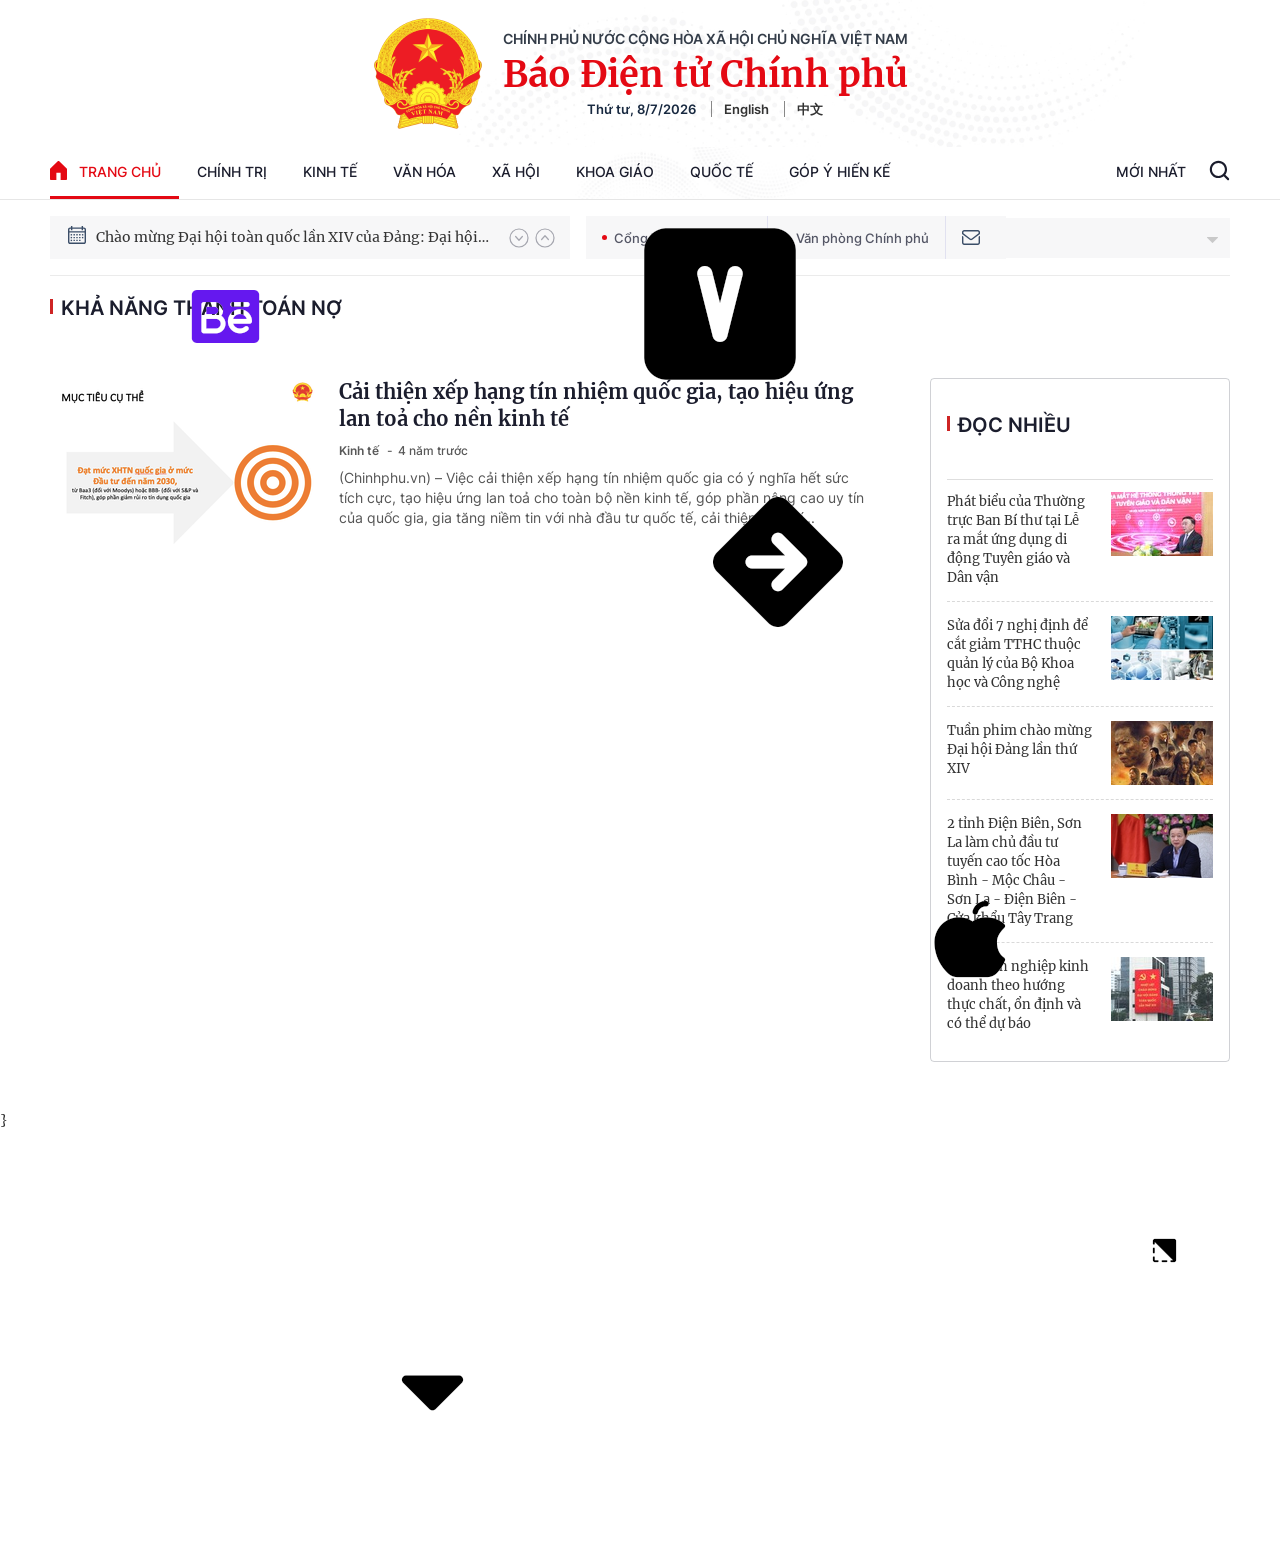 This screenshot has height=1566, width=1280. What do you see at coordinates (225, 316) in the screenshot?
I see `view behance portfolio` at bounding box center [225, 316].